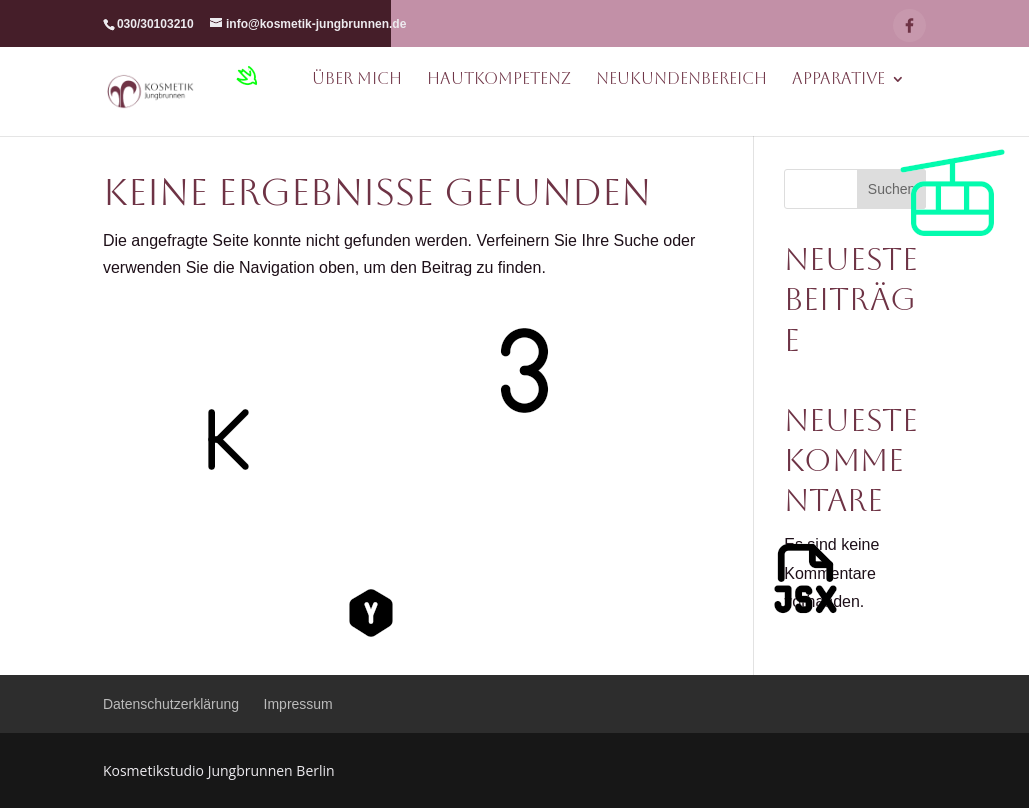  Describe the element at coordinates (246, 75) in the screenshot. I see `swift programming language logo` at that location.